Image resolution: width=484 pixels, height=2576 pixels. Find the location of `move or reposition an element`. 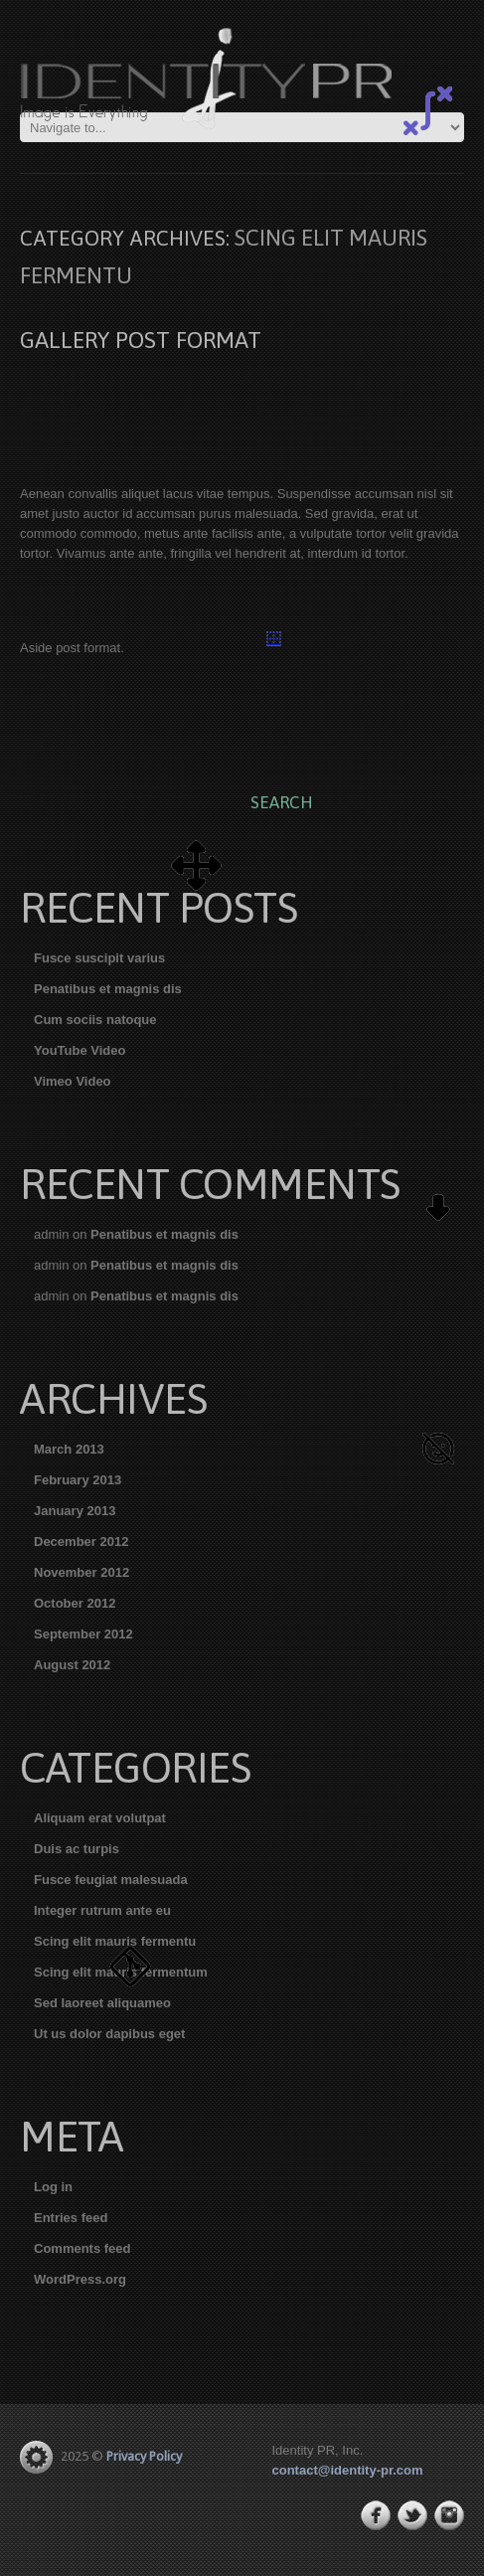

move or reposition an element is located at coordinates (196, 865).